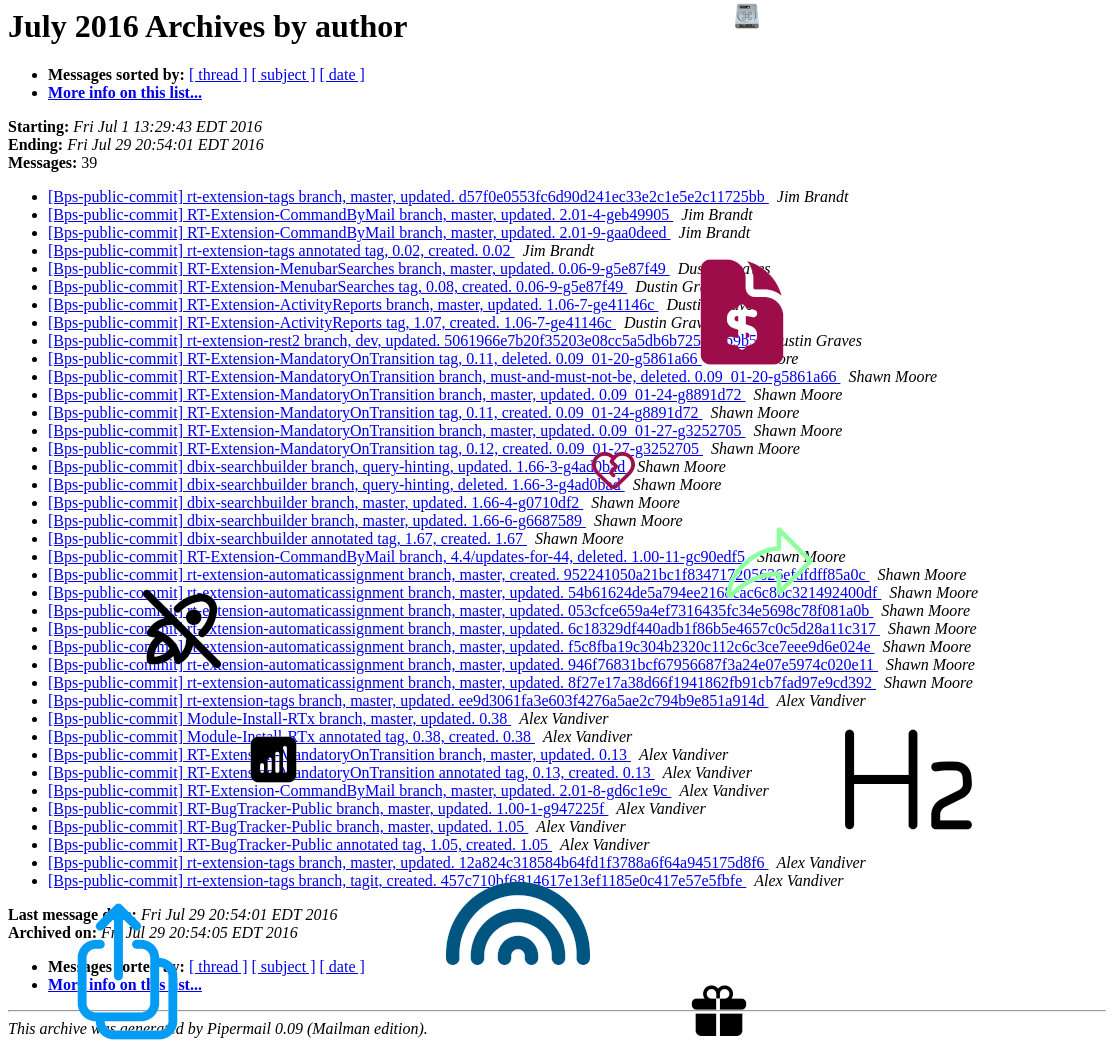  I want to click on view analytics dashboard, so click(273, 759).